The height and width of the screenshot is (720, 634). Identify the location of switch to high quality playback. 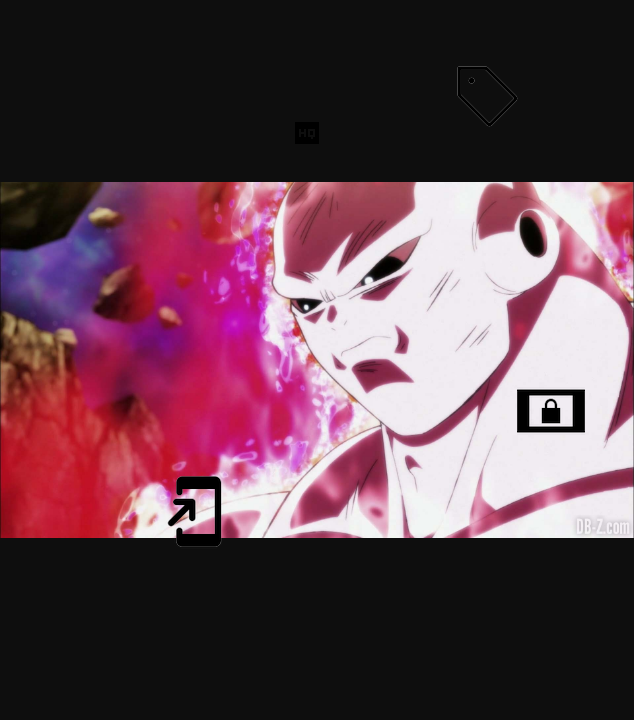
(307, 133).